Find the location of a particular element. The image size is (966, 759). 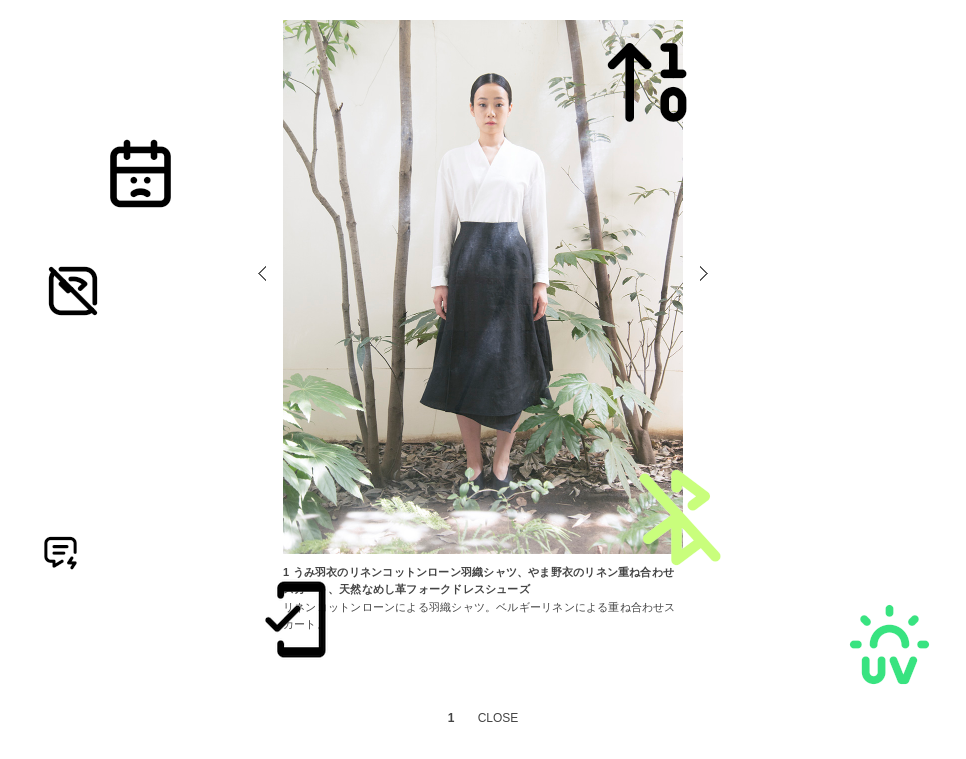

view current UV index level is located at coordinates (889, 644).